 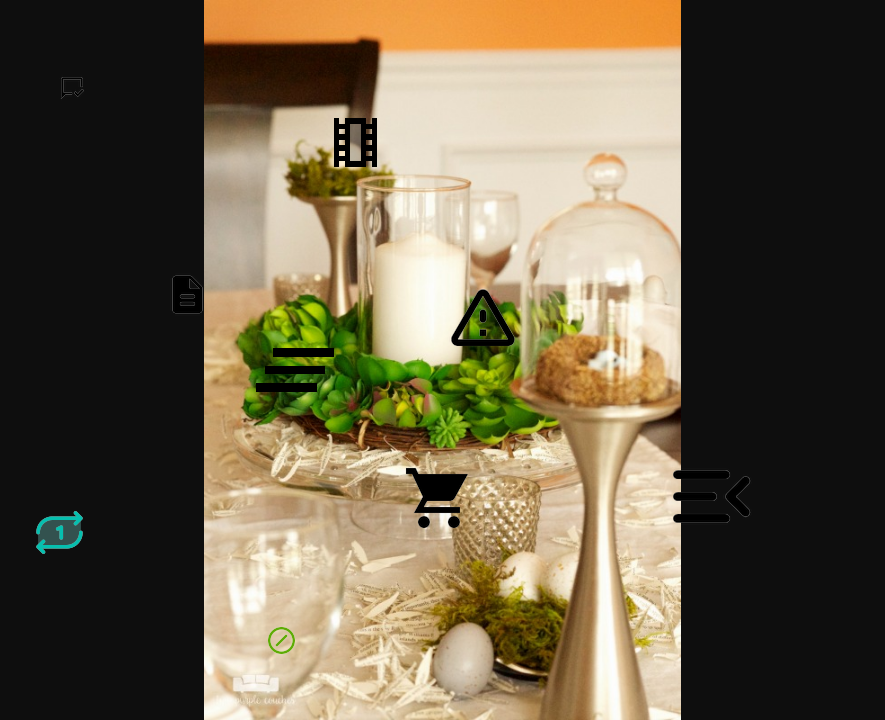 What do you see at coordinates (295, 370) in the screenshot?
I see `clear all notifications or messages` at bounding box center [295, 370].